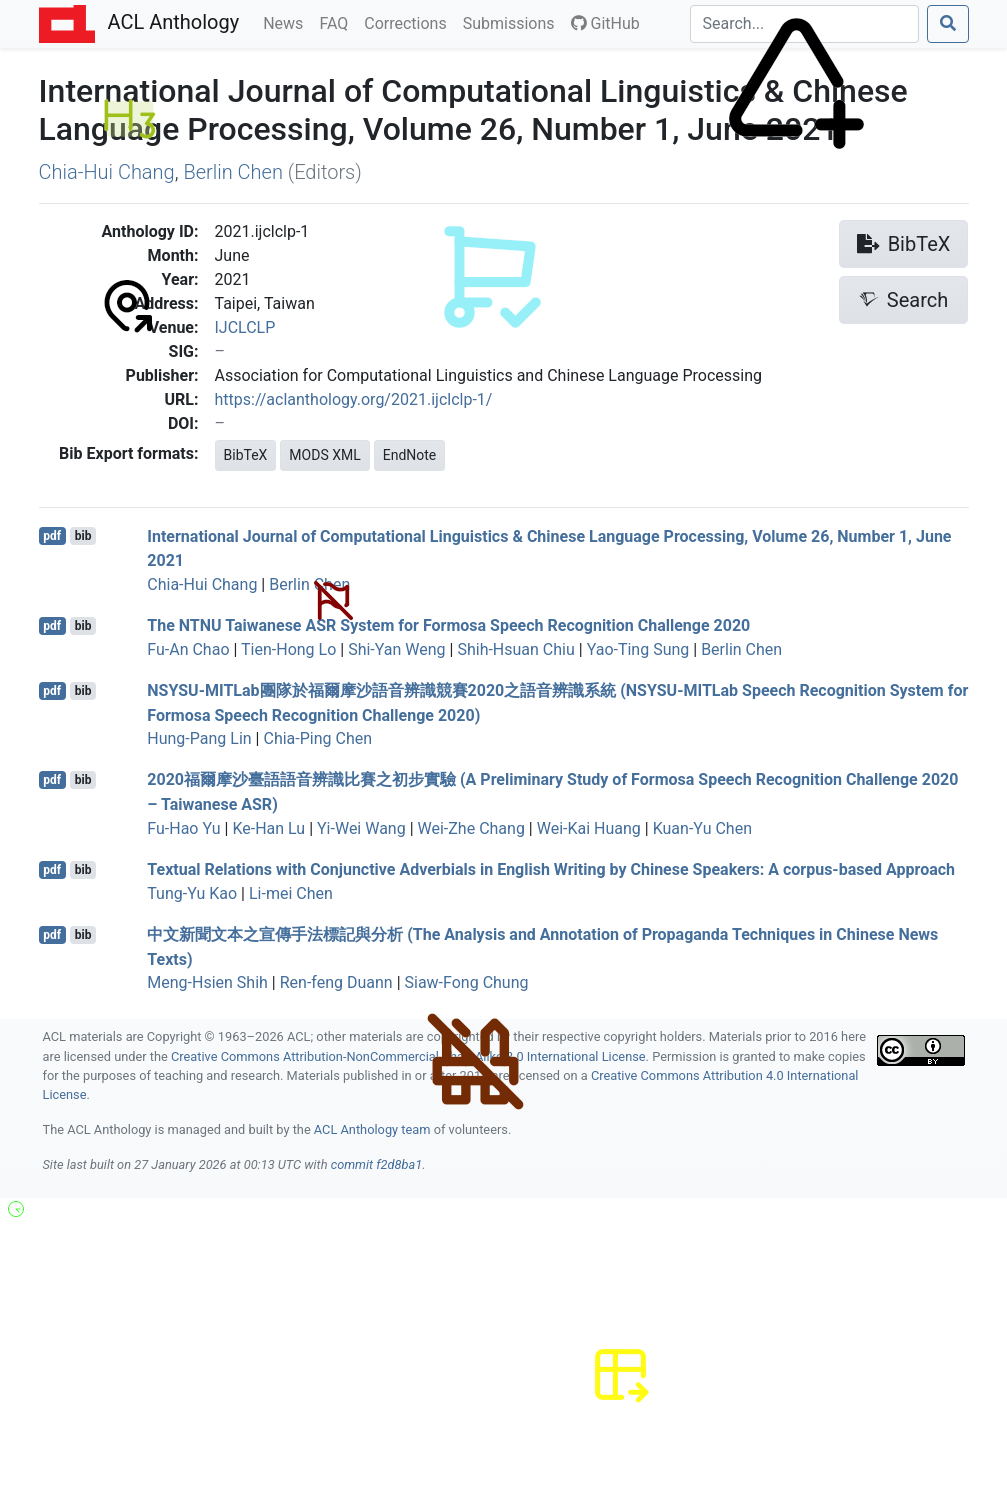  Describe the element at coordinates (490, 277) in the screenshot. I see `copy items to another cart` at that location.